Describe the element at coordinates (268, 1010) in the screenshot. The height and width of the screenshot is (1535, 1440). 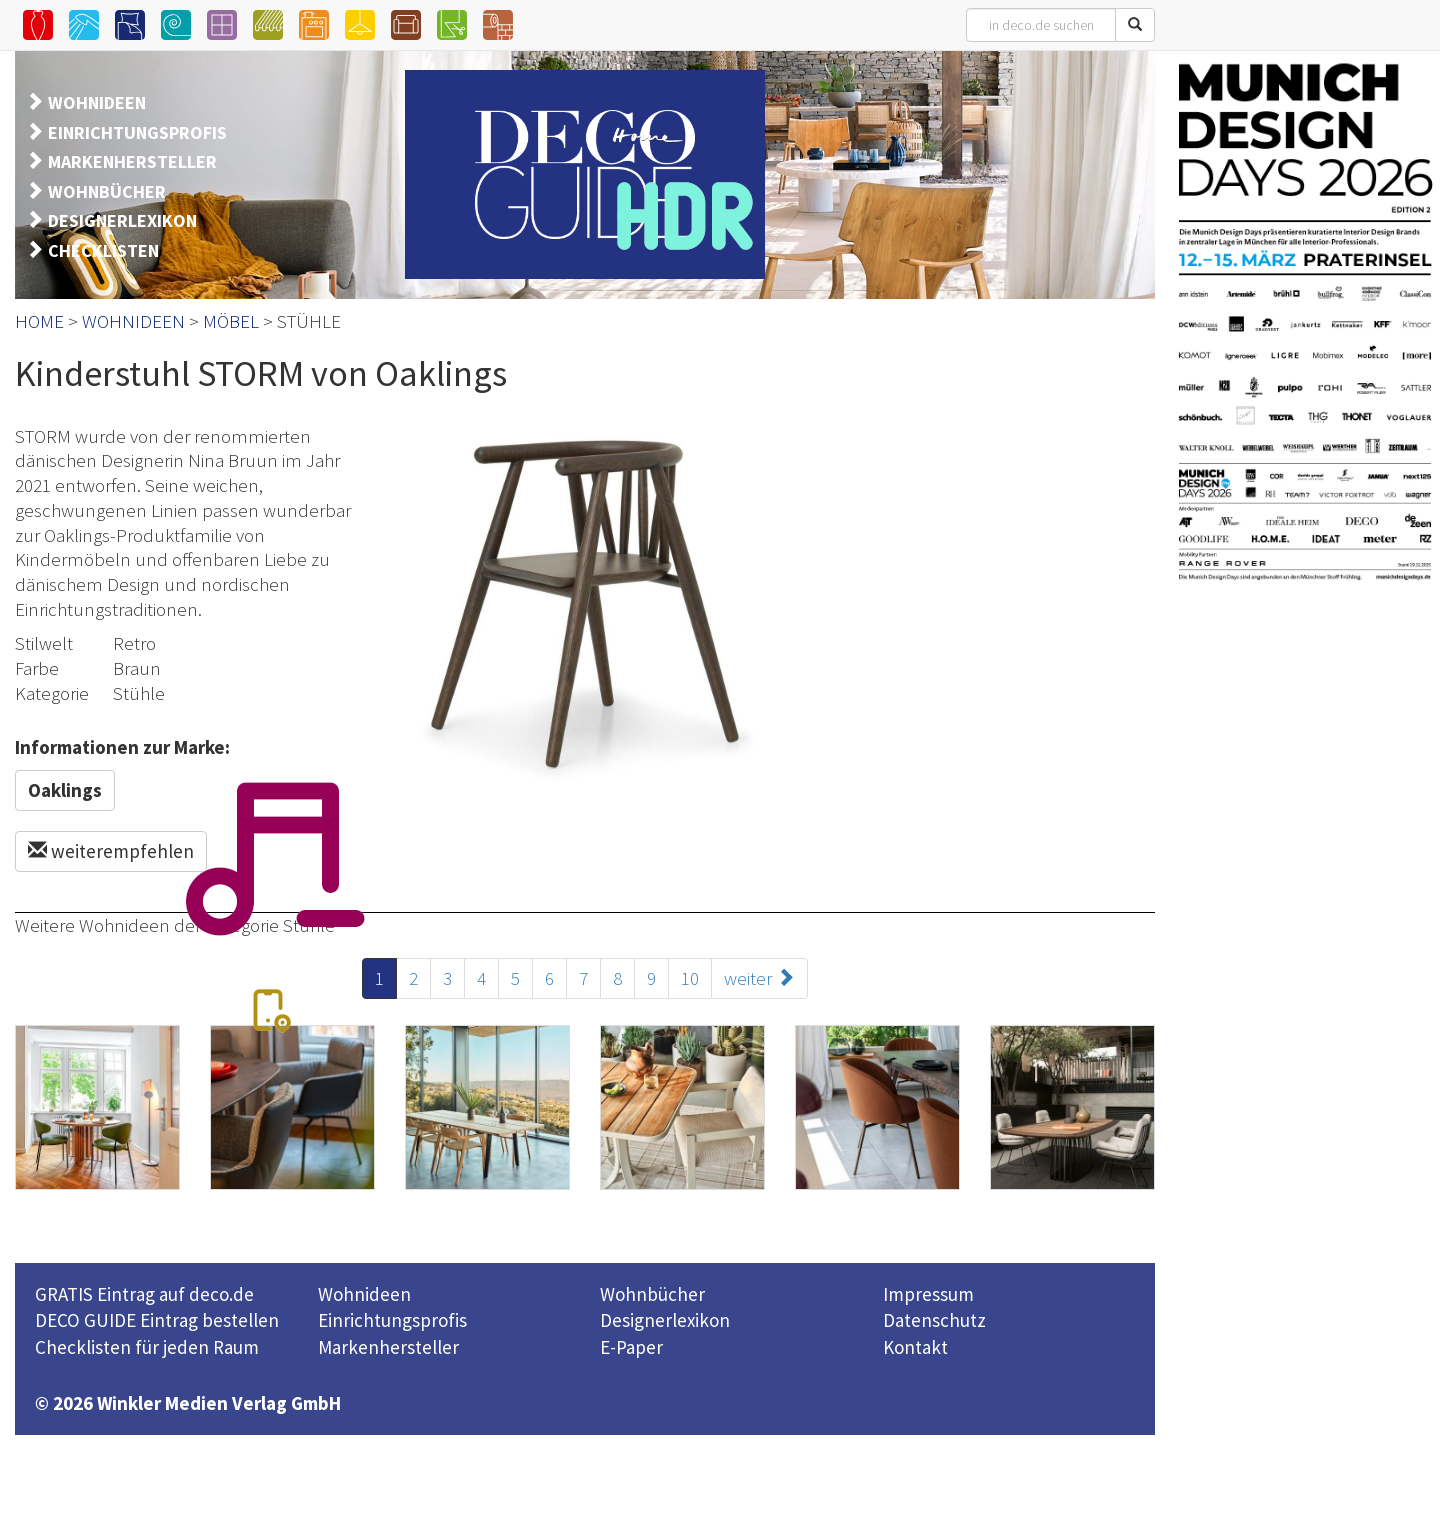
I see `view device location on map` at that location.